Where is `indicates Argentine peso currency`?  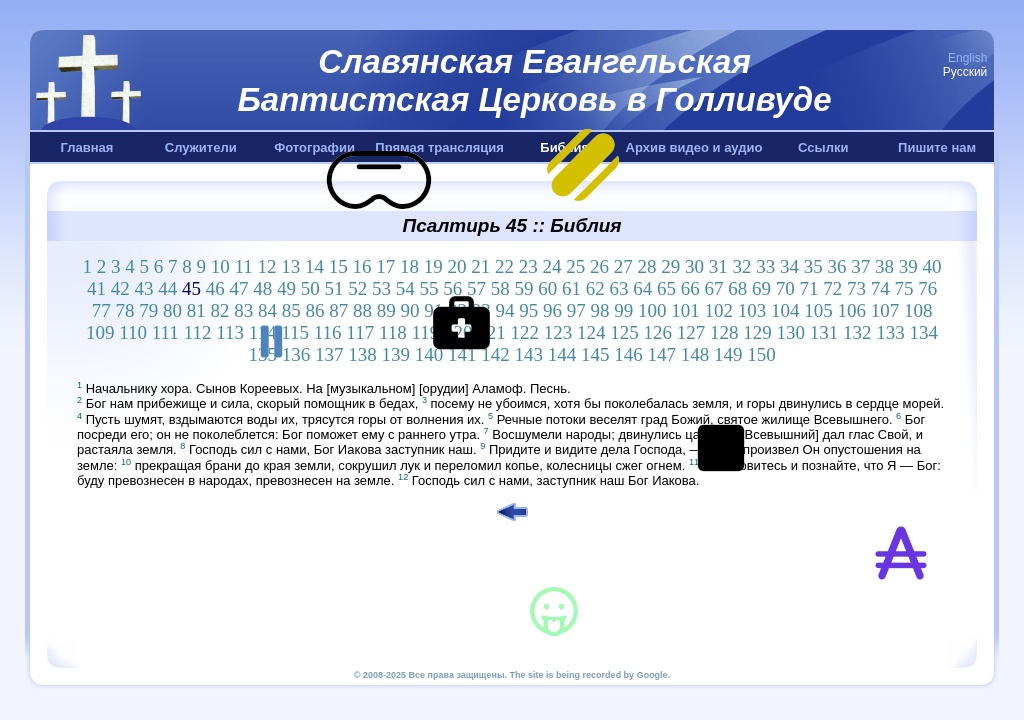
indicates Argentine peso currency is located at coordinates (901, 553).